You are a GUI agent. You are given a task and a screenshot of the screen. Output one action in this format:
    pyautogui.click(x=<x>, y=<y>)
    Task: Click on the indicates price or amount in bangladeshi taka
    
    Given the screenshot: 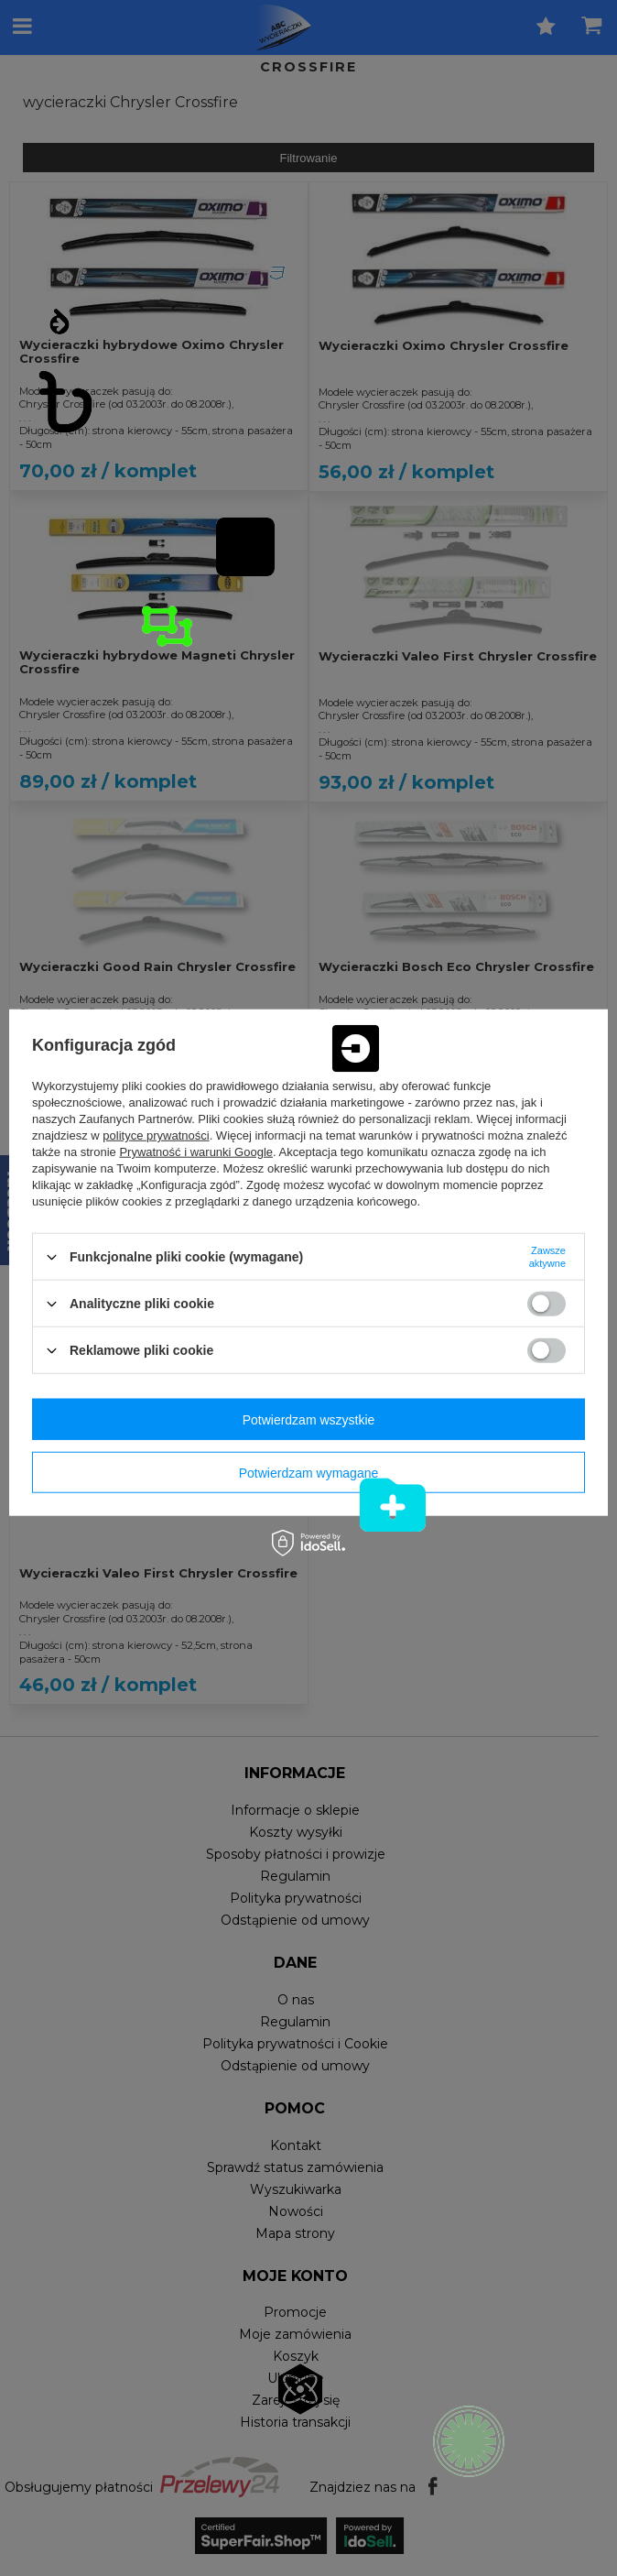 What is the action you would take?
    pyautogui.click(x=65, y=401)
    